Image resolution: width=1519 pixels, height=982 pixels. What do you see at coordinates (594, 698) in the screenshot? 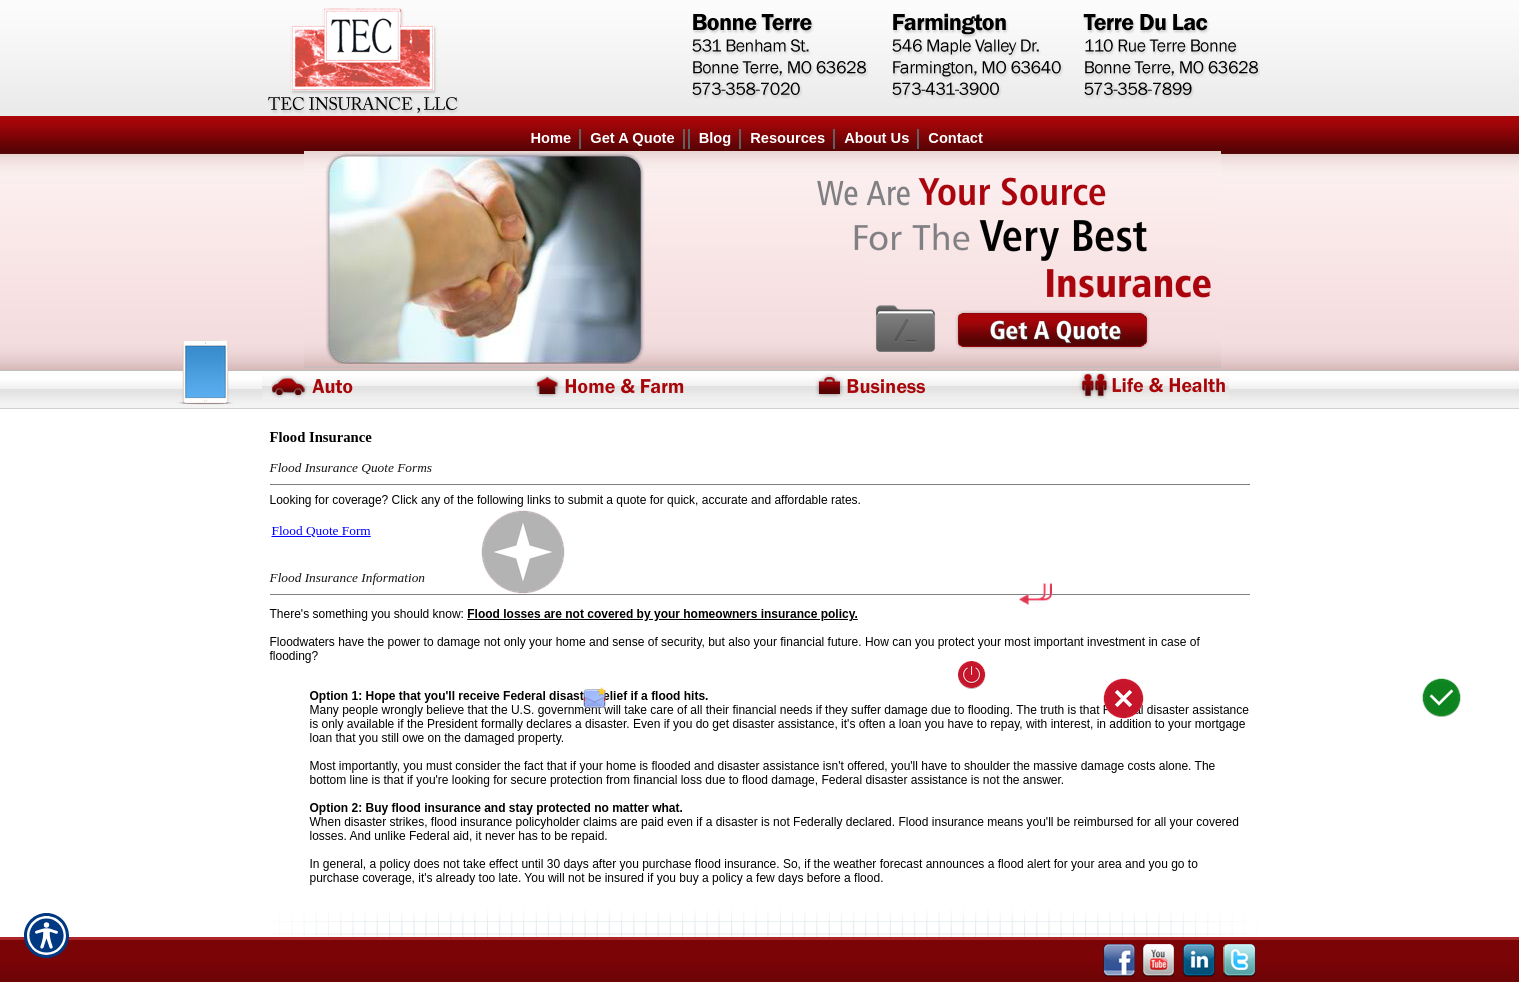
I see `mark email as unread` at bounding box center [594, 698].